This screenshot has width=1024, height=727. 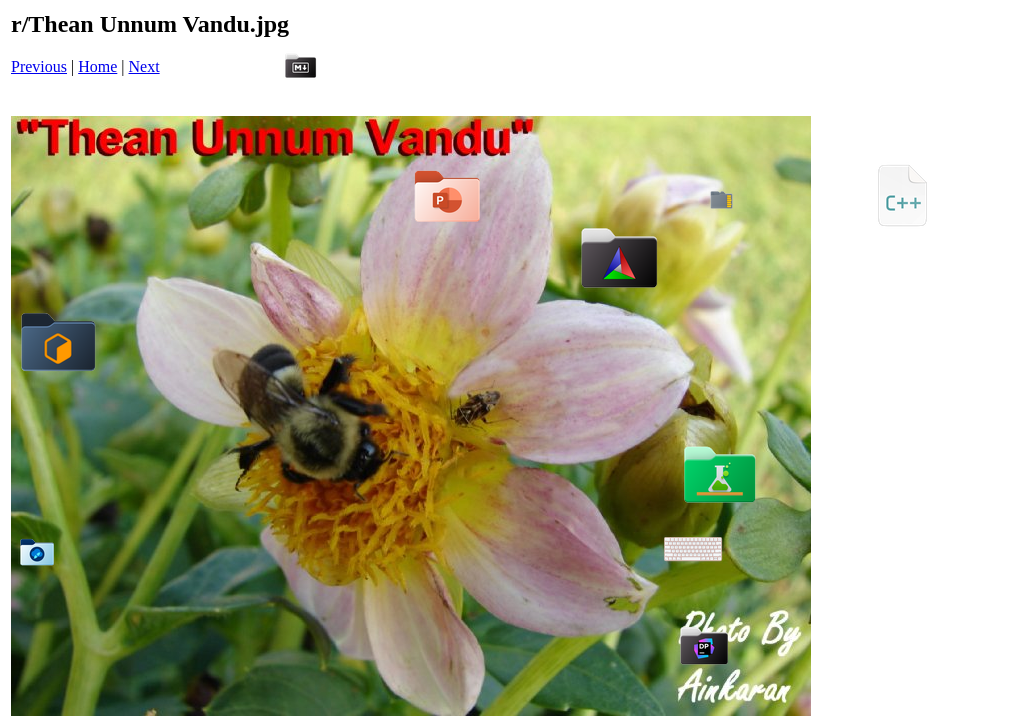 What do you see at coordinates (619, 260) in the screenshot?
I see `folder containing cmake build configuration files` at bounding box center [619, 260].